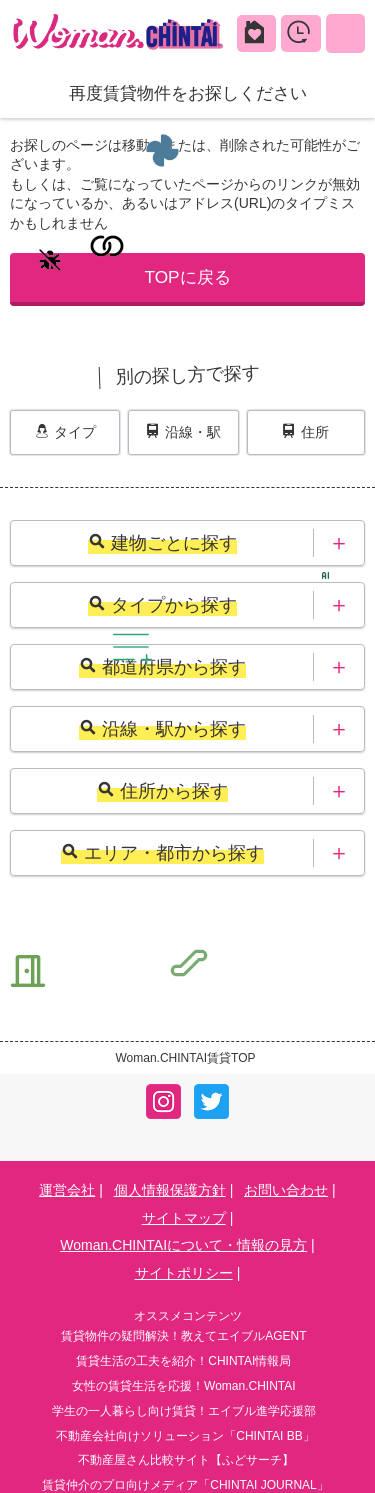  Describe the element at coordinates (162, 150) in the screenshot. I see `access wind or renewable energy settings` at that location.